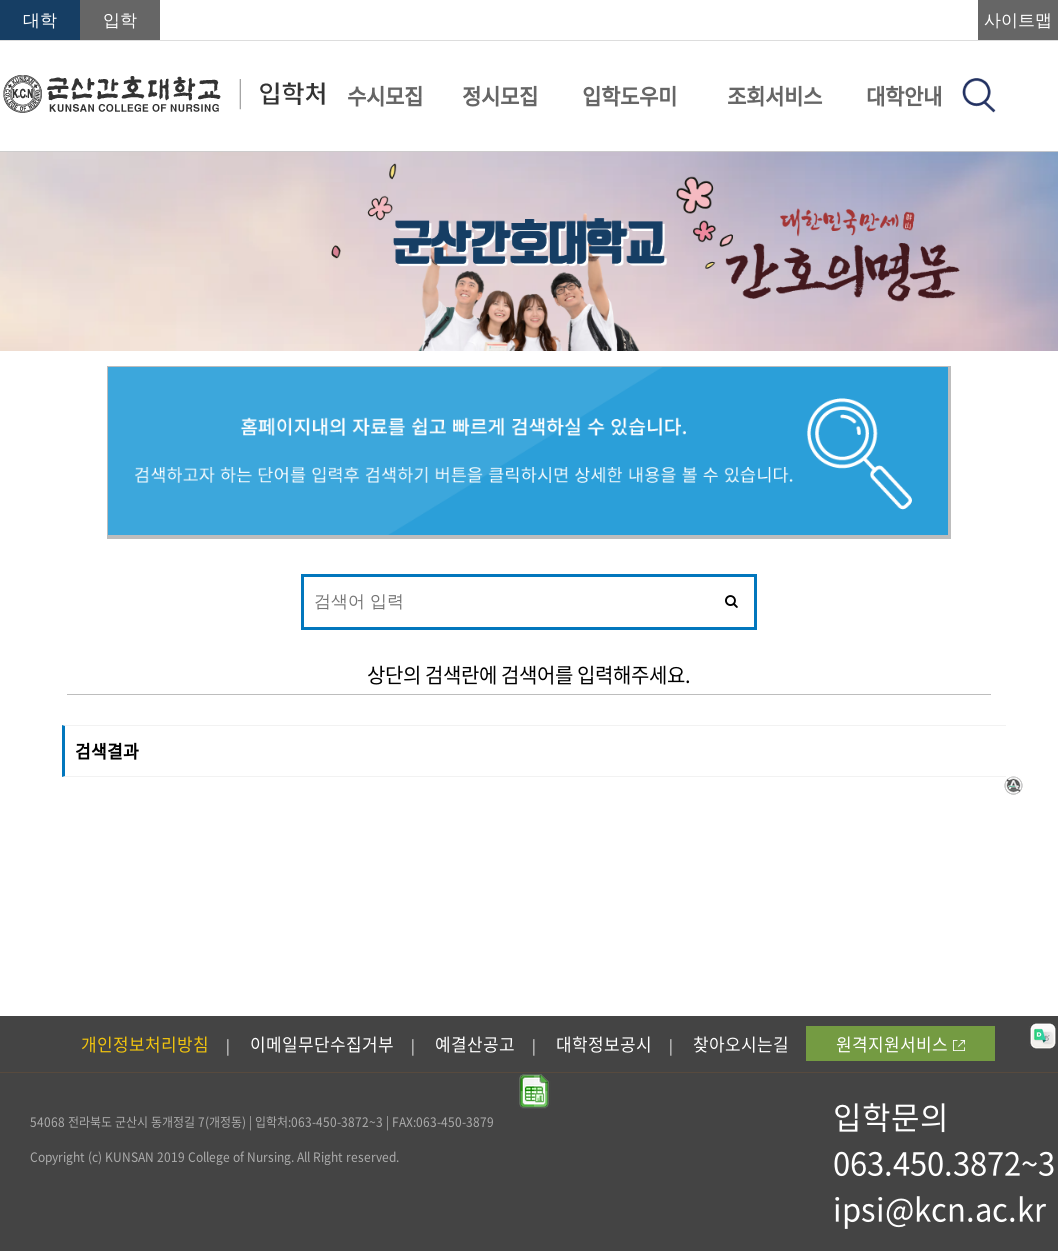 The height and width of the screenshot is (1251, 1058). What do you see at coordinates (1043, 1036) in the screenshot?
I see `open dialect translation app` at bounding box center [1043, 1036].